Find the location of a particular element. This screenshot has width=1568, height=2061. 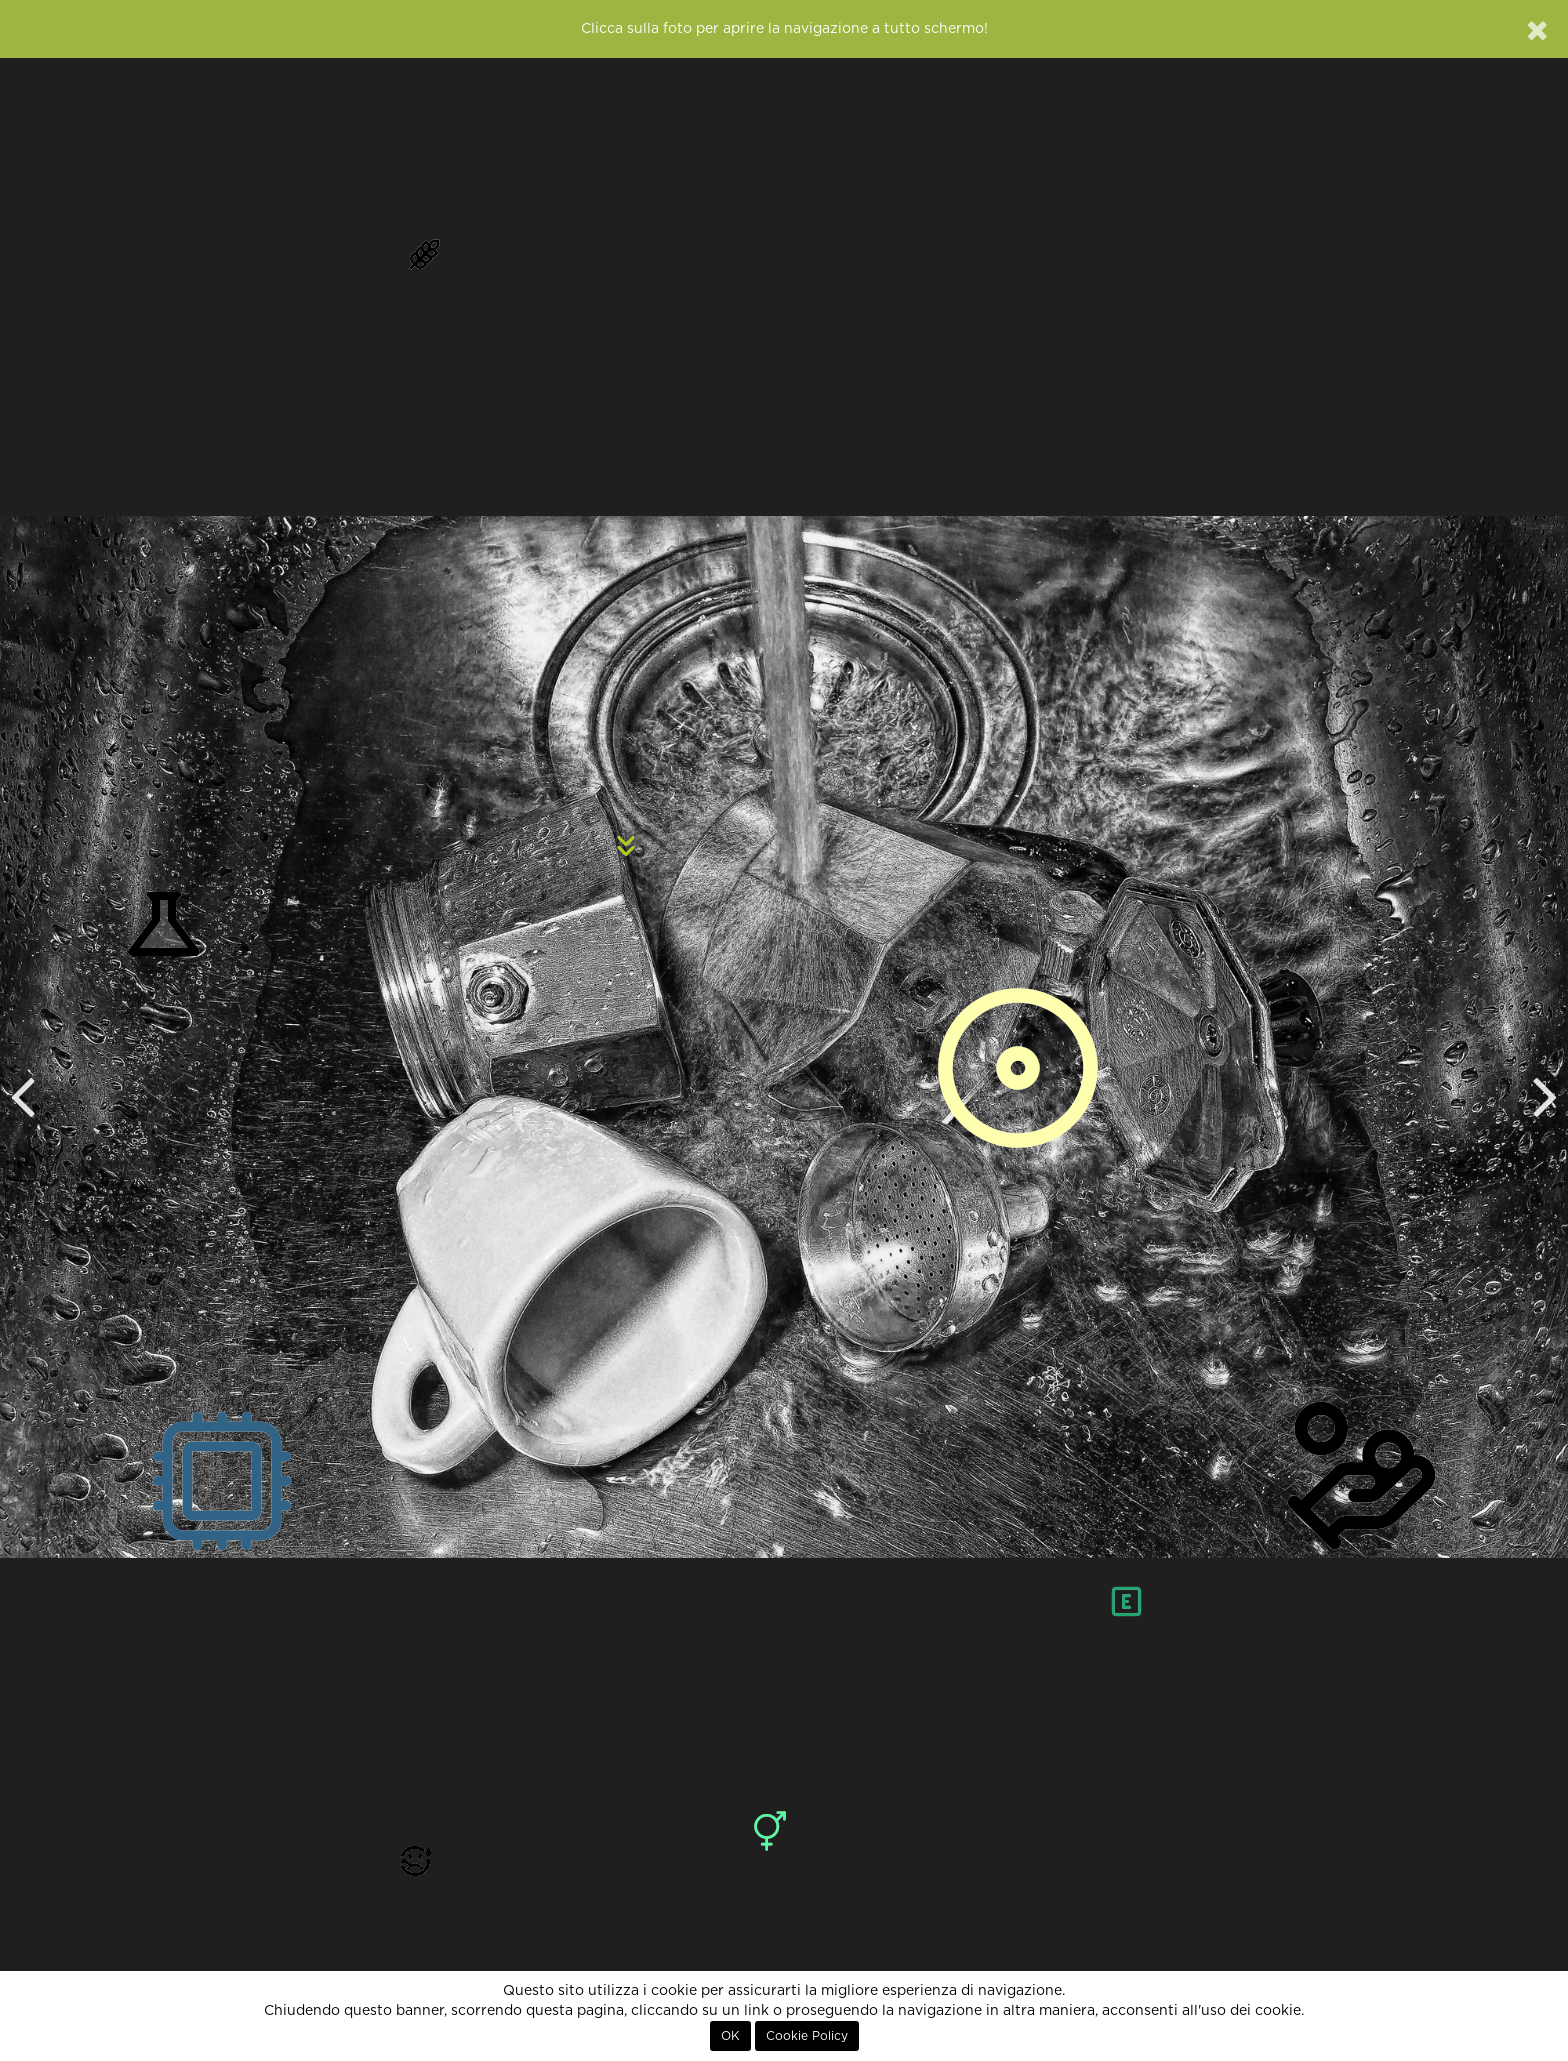

indicates grain or wheat-based ingredients is located at coordinates (424, 254).